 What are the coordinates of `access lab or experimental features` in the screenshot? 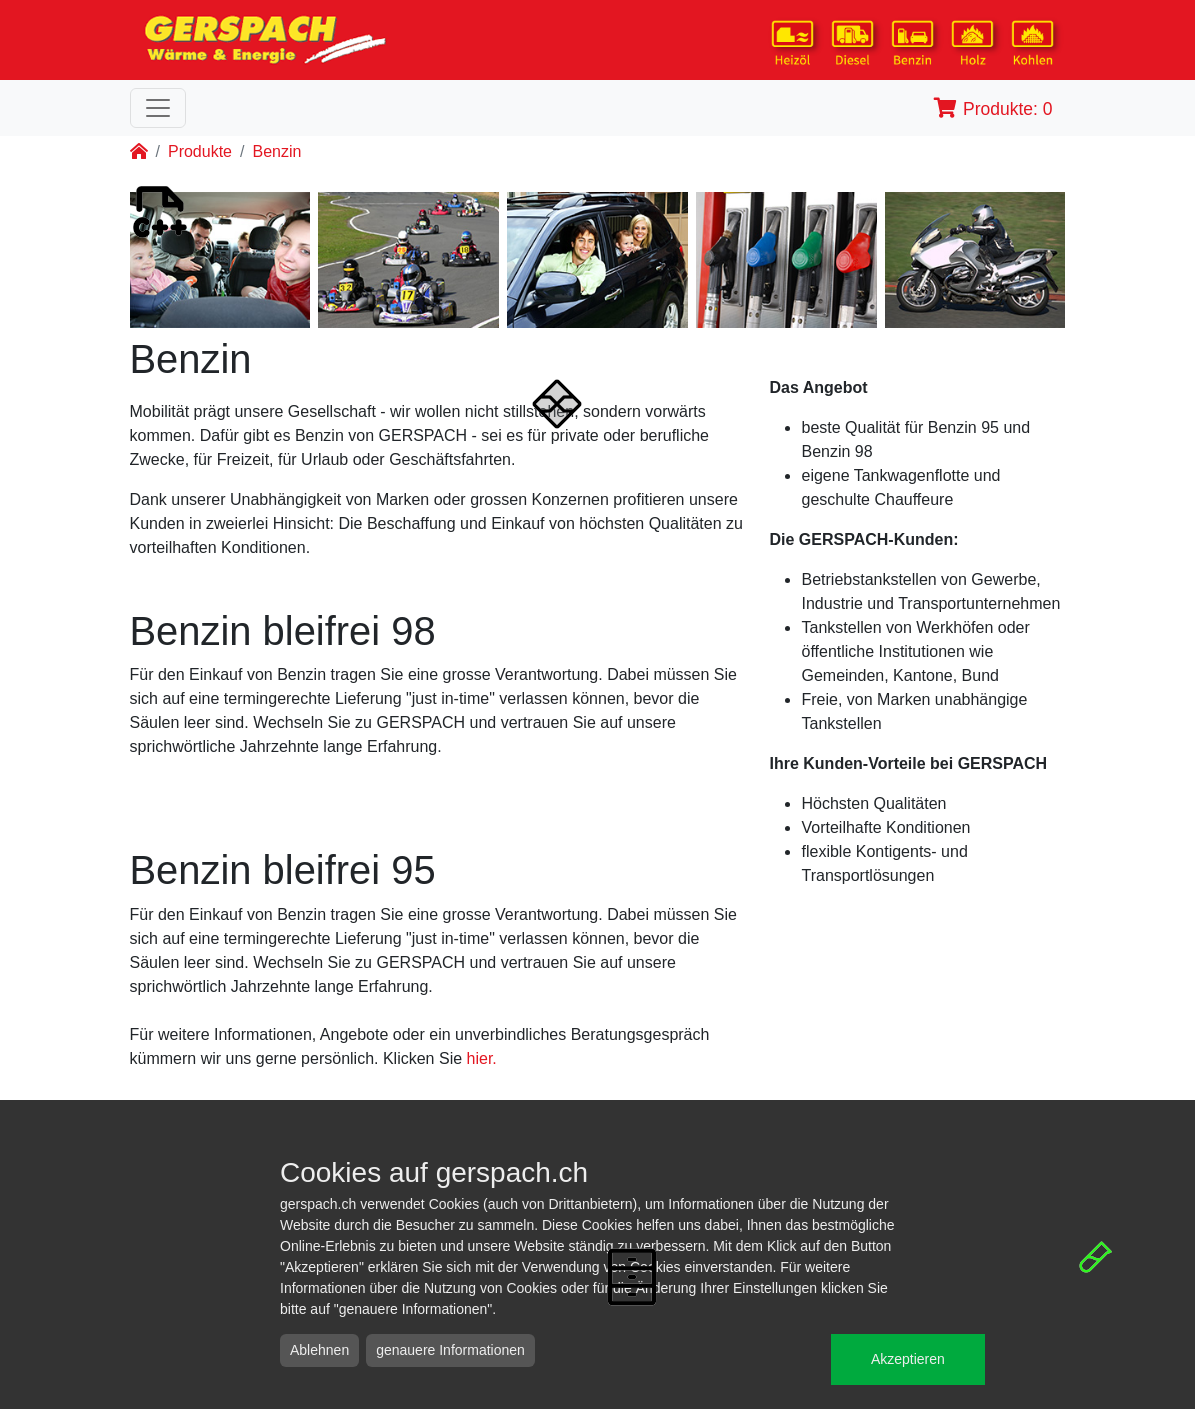 It's located at (1095, 1257).